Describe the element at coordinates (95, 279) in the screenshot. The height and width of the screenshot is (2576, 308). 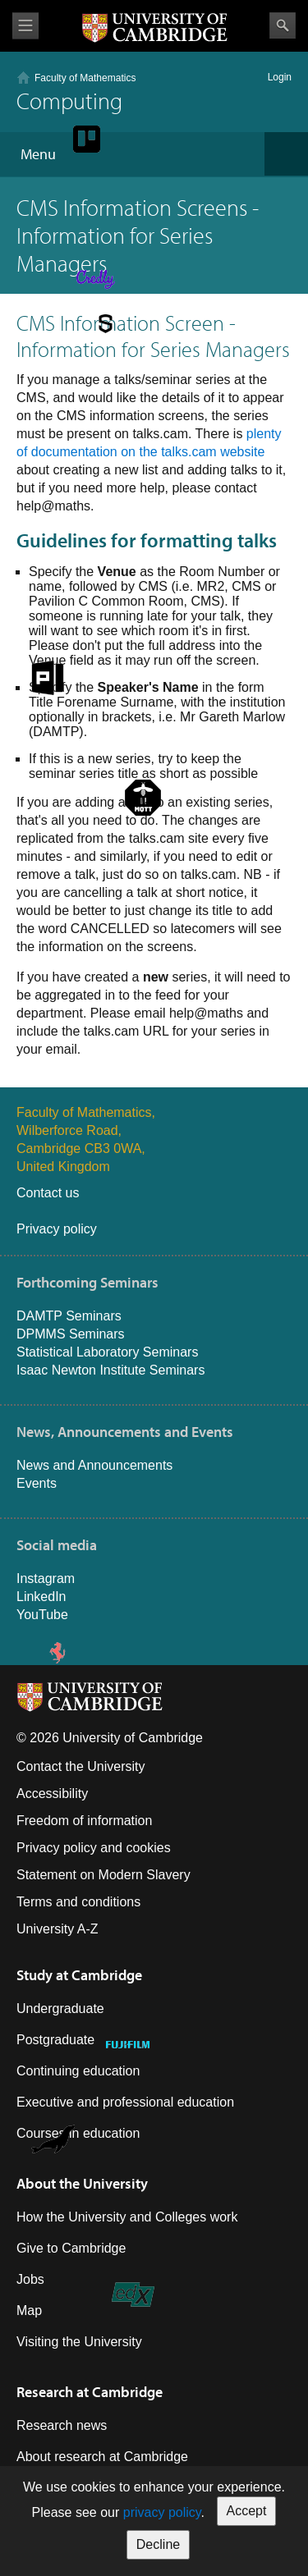
I see `visit credly profile or credentials` at that location.